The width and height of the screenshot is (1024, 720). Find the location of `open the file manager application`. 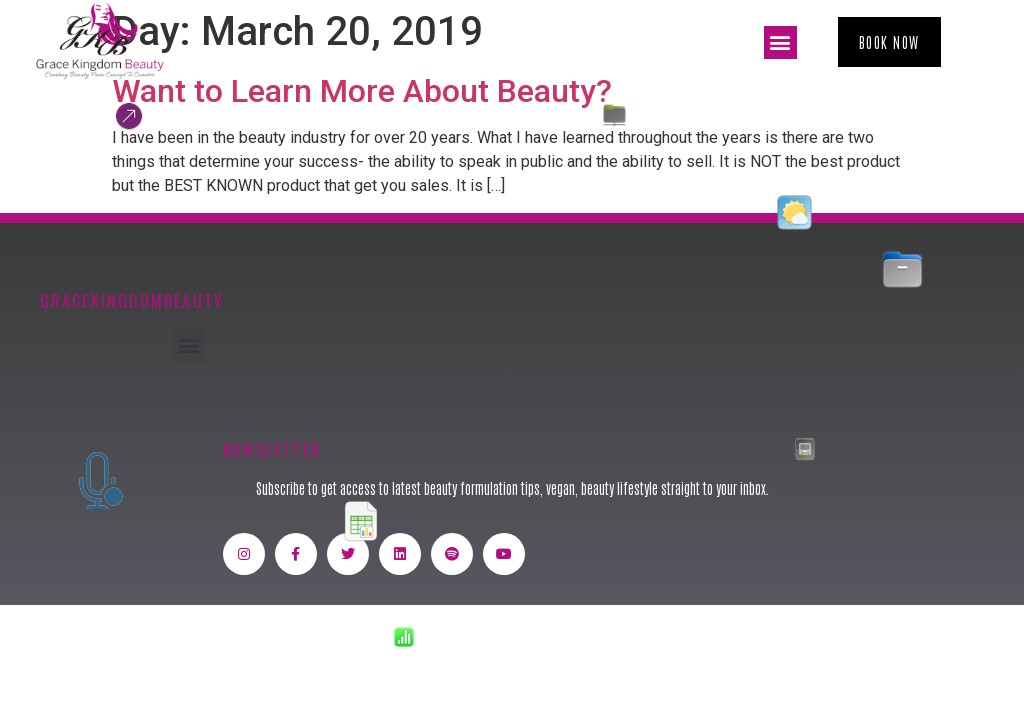

open the file manager application is located at coordinates (902, 269).